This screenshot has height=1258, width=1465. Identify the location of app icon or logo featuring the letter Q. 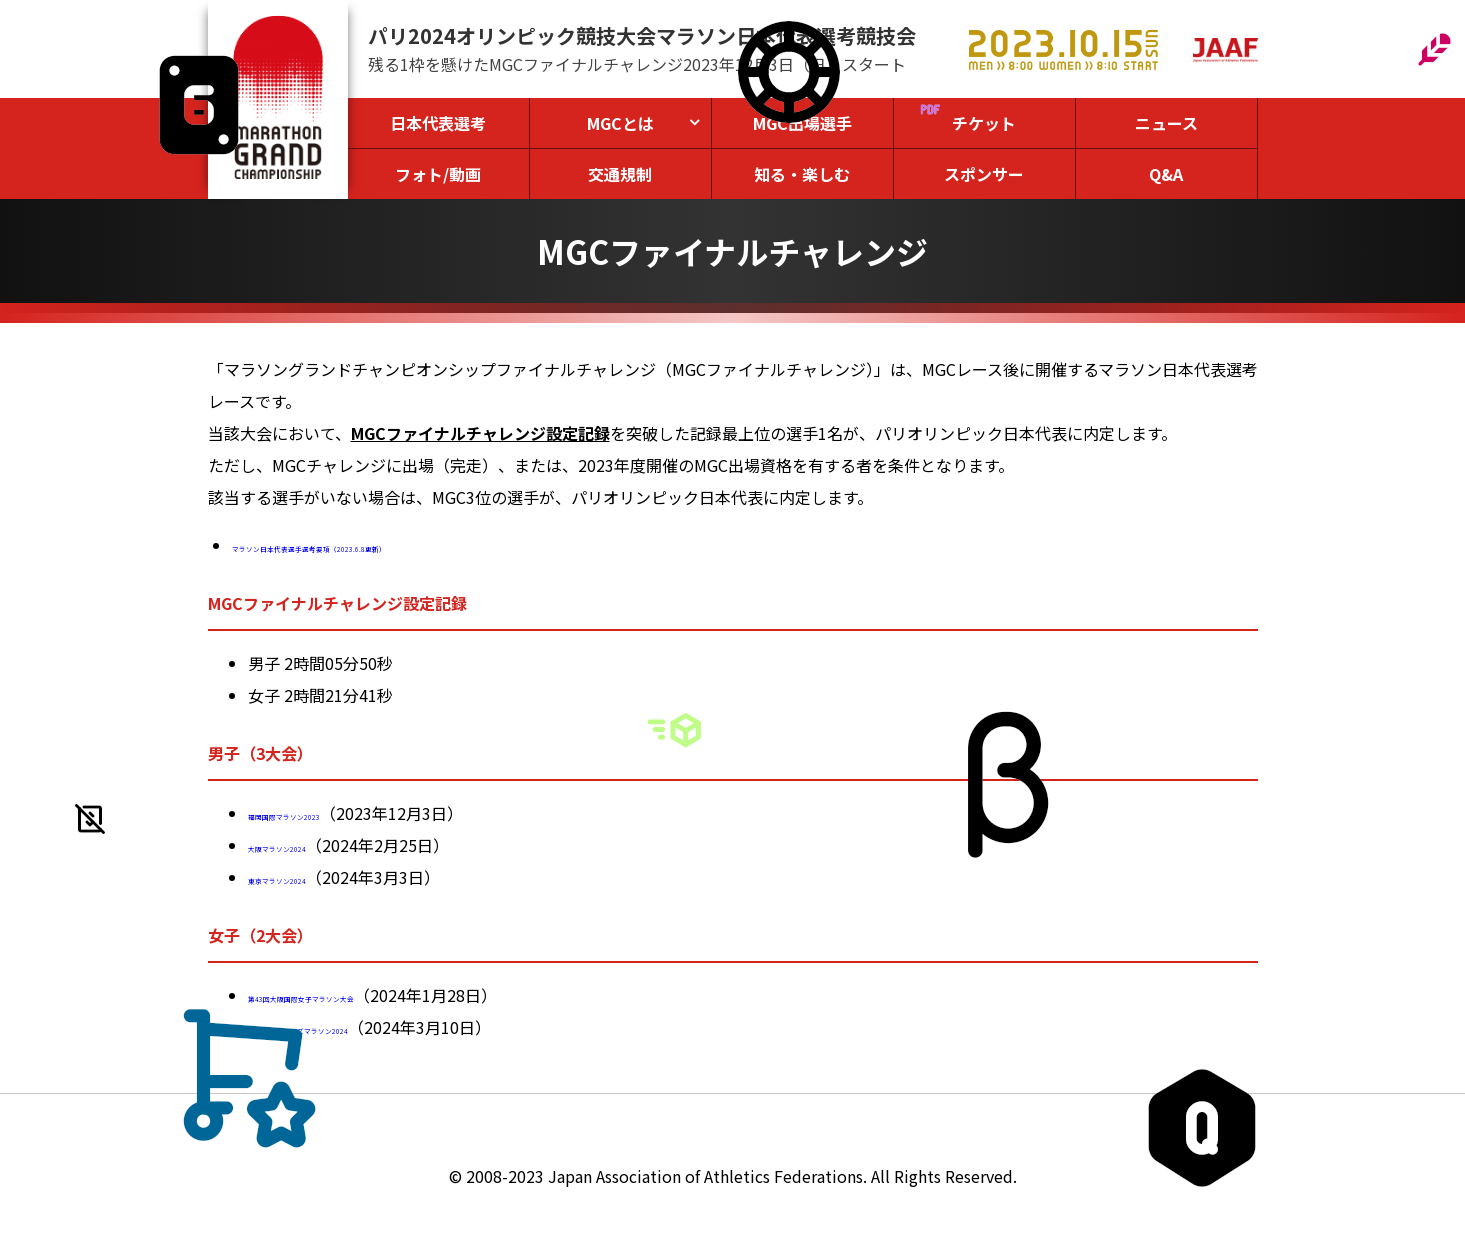
(1202, 1128).